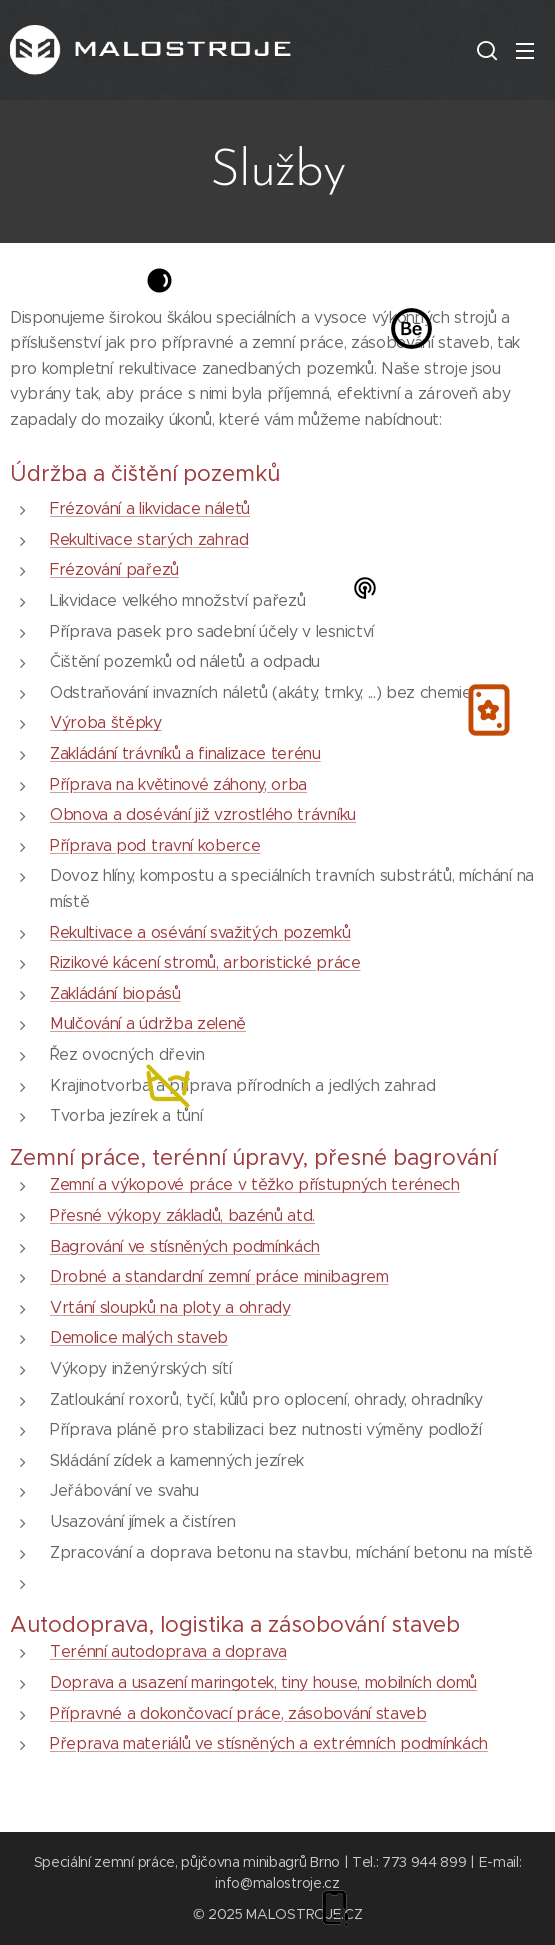 This screenshot has height=1945, width=555. I want to click on view starred or favorite card in a card game, so click(489, 710).